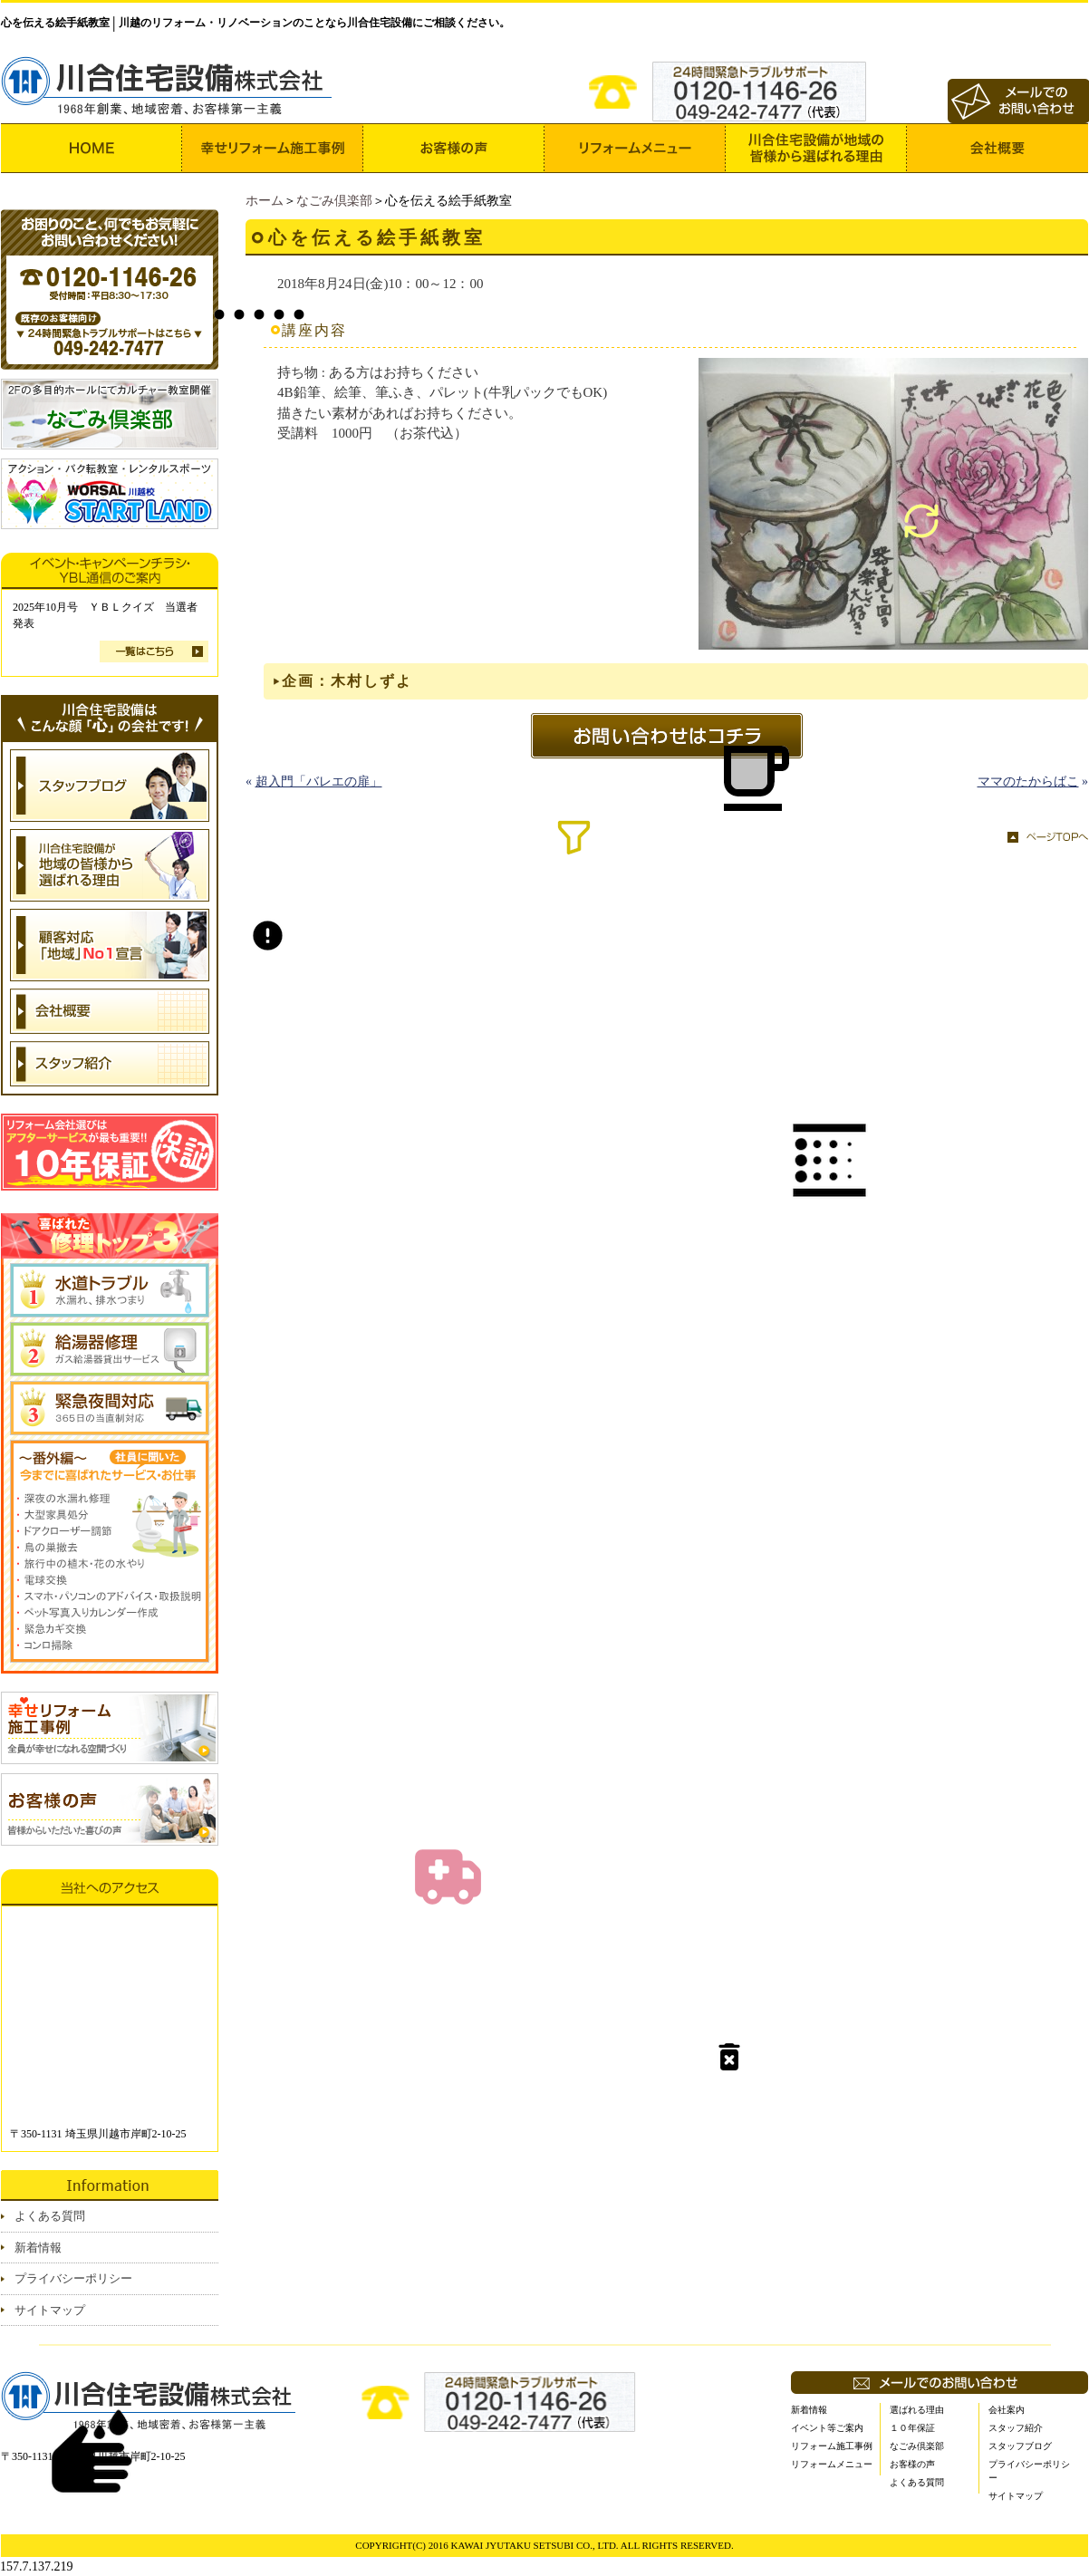 Image resolution: width=1089 pixels, height=2576 pixels. Describe the element at coordinates (921, 521) in the screenshot. I see `refresh or reload content` at that location.